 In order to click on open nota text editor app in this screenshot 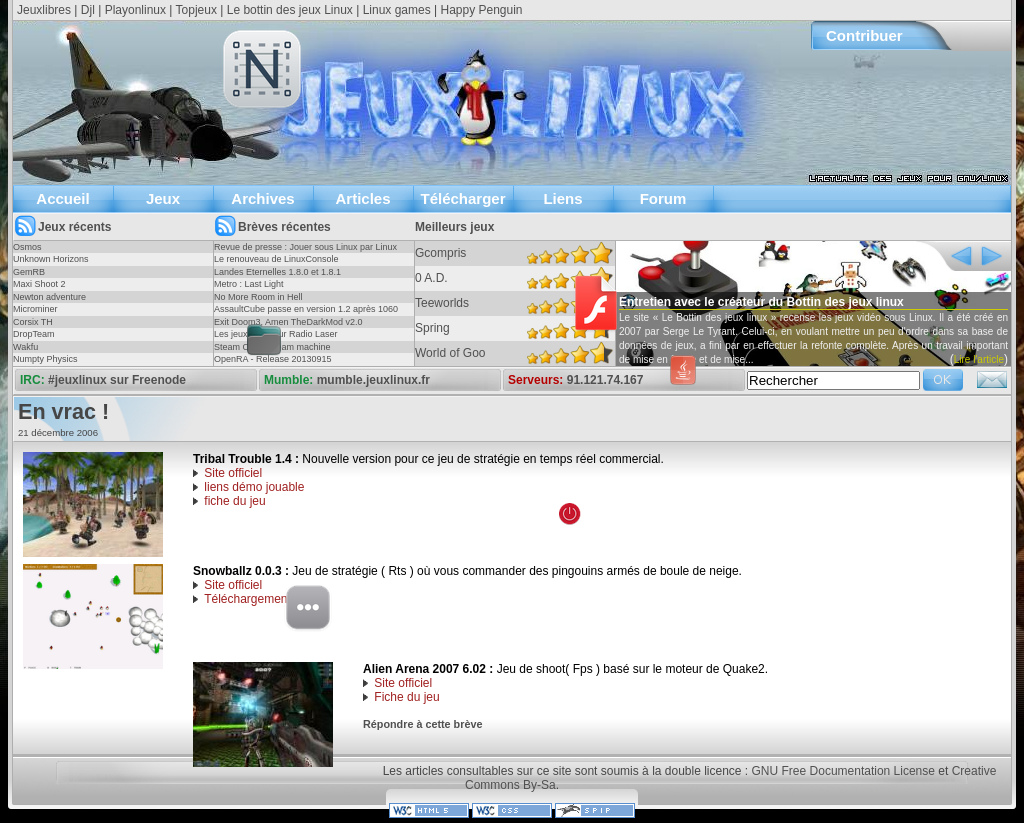, I will do `click(262, 69)`.